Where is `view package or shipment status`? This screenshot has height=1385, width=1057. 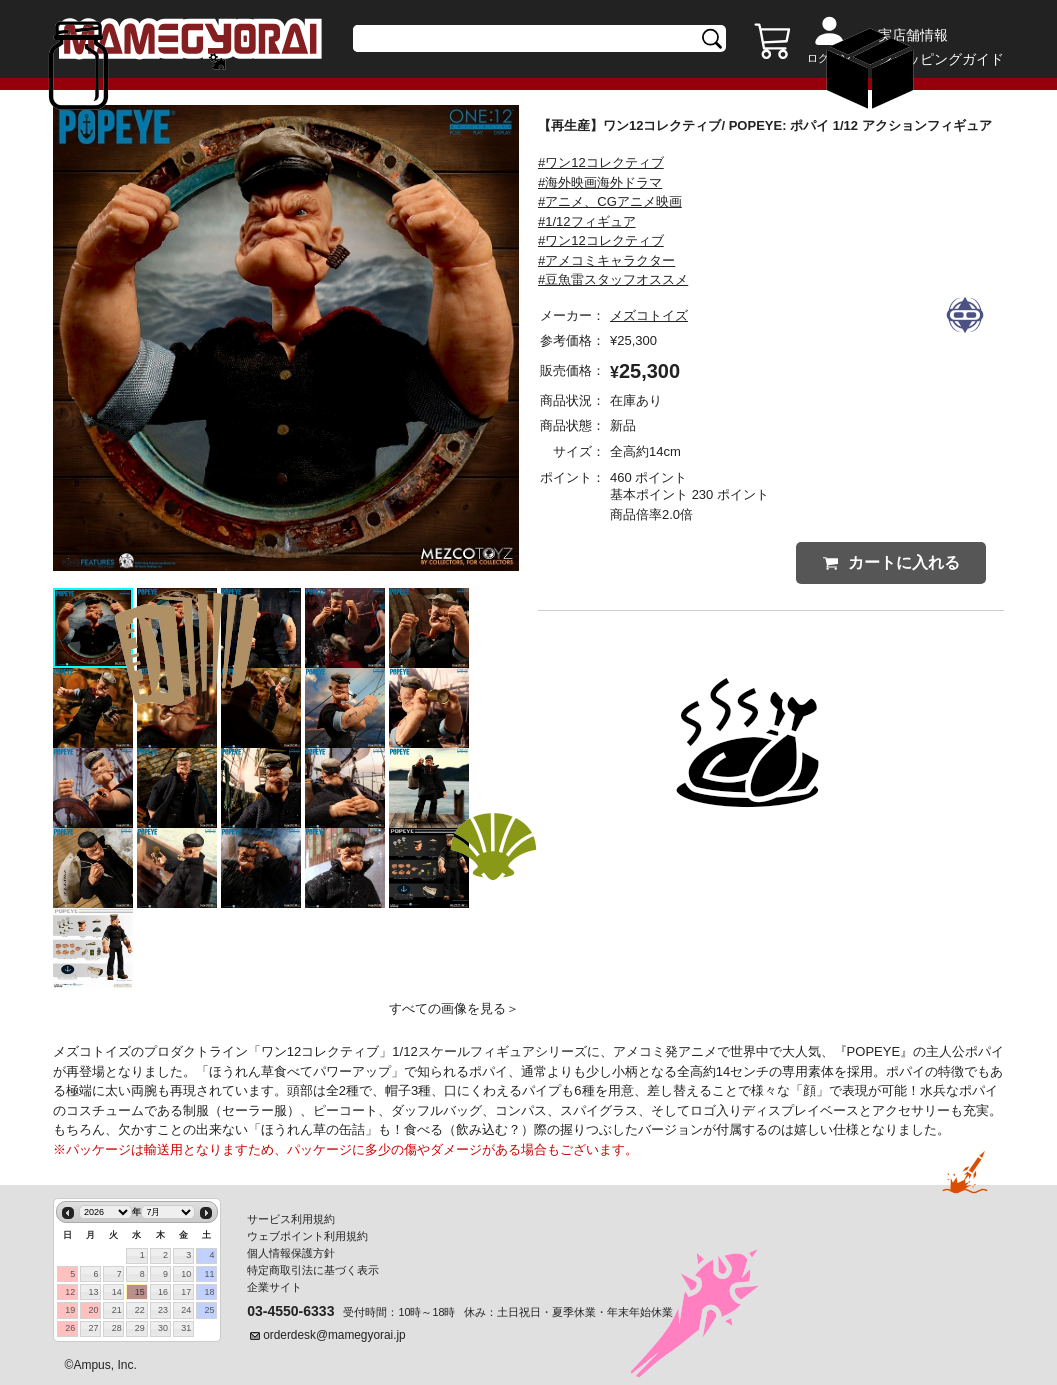 view package or shipment status is located at coordinates (870, 69).